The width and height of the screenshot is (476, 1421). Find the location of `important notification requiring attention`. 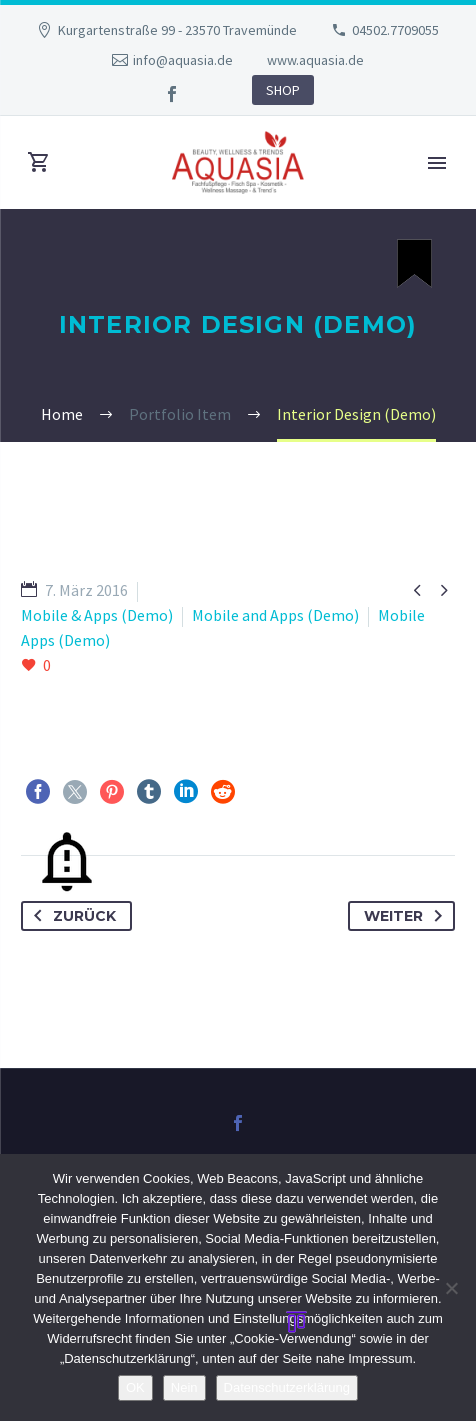

important notification requiring attention is located at coordinates (67, 861).